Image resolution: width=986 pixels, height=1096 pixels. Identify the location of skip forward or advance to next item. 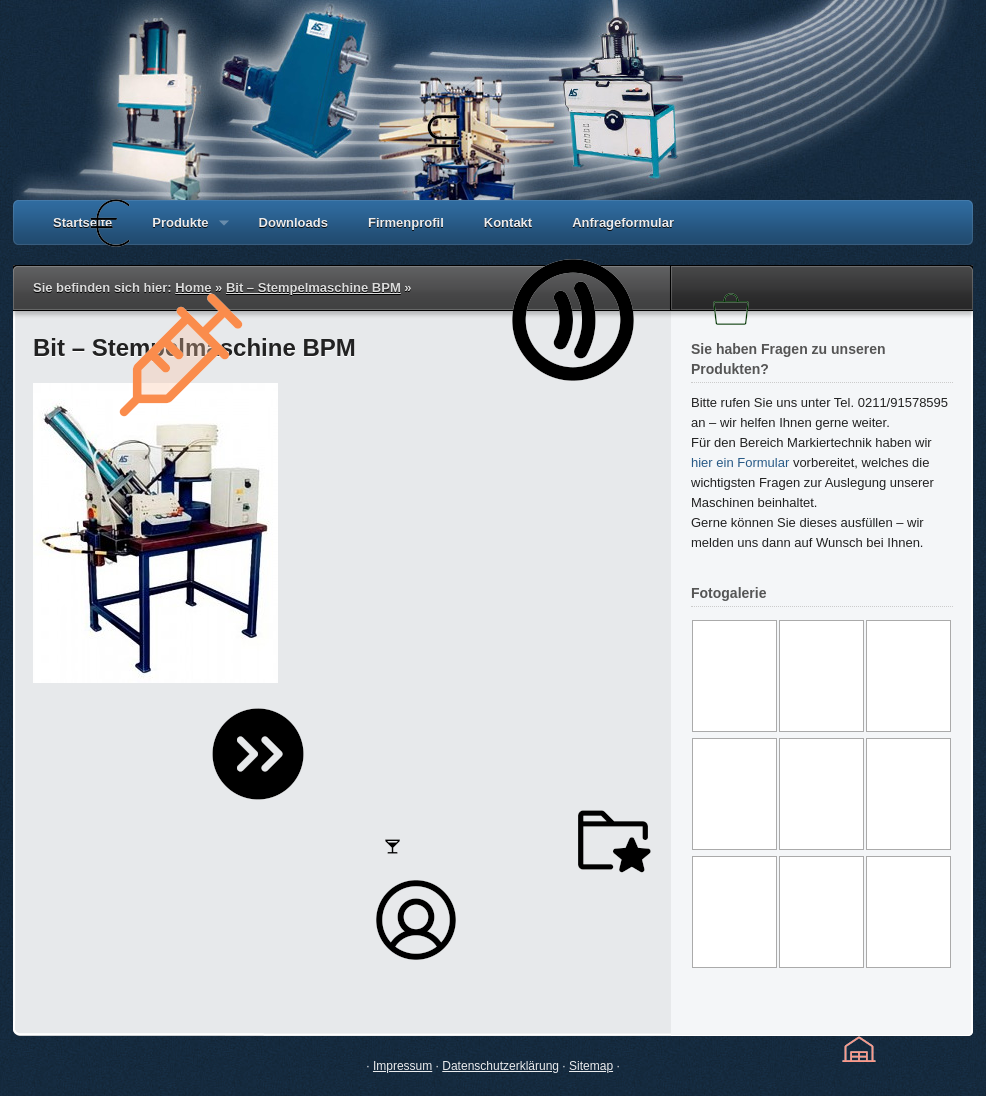
(258, 754).